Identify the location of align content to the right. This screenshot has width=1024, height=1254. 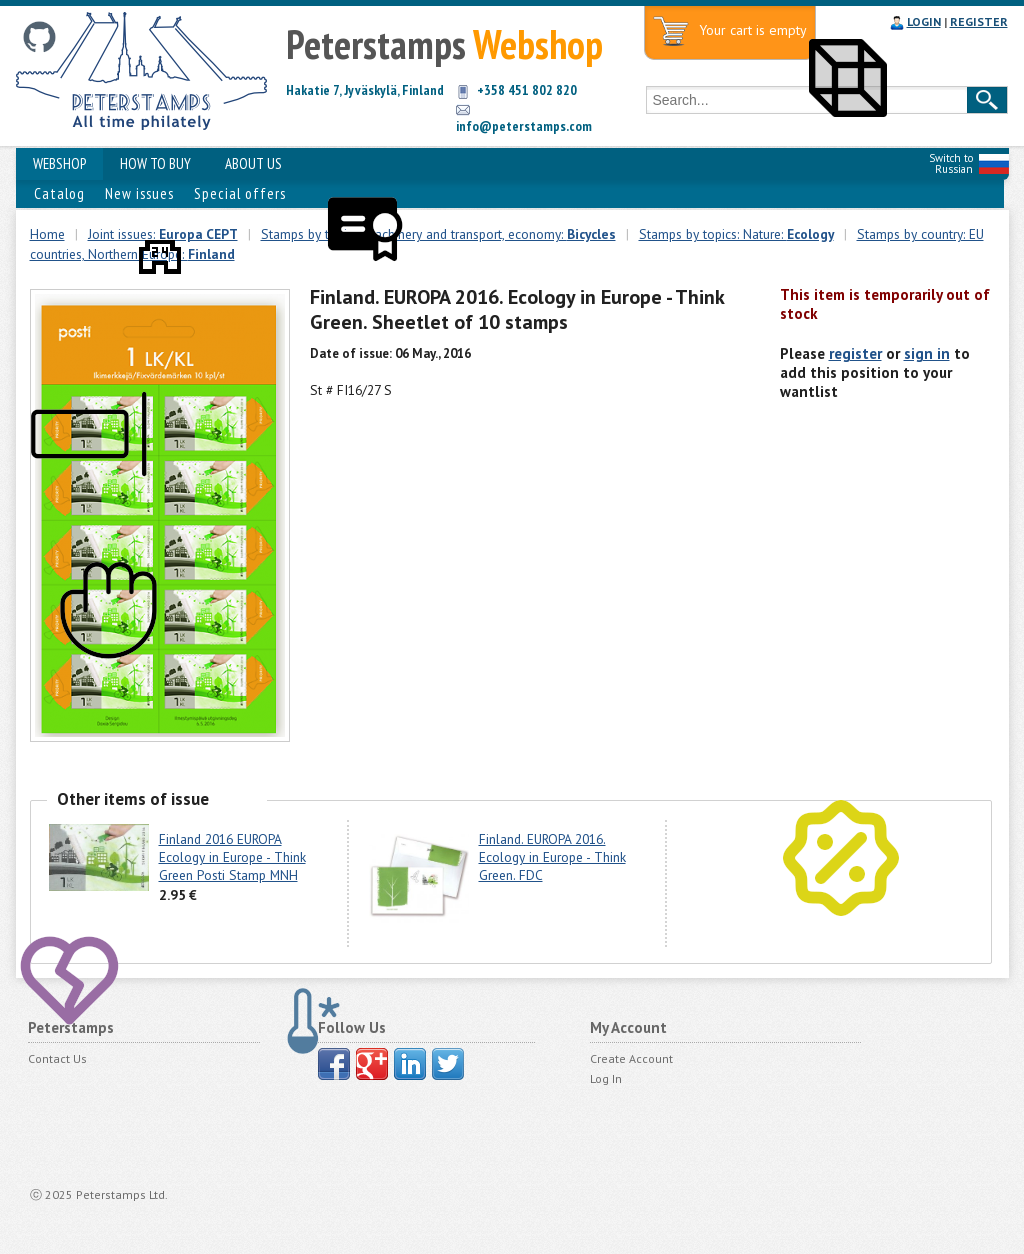
(91, 434).